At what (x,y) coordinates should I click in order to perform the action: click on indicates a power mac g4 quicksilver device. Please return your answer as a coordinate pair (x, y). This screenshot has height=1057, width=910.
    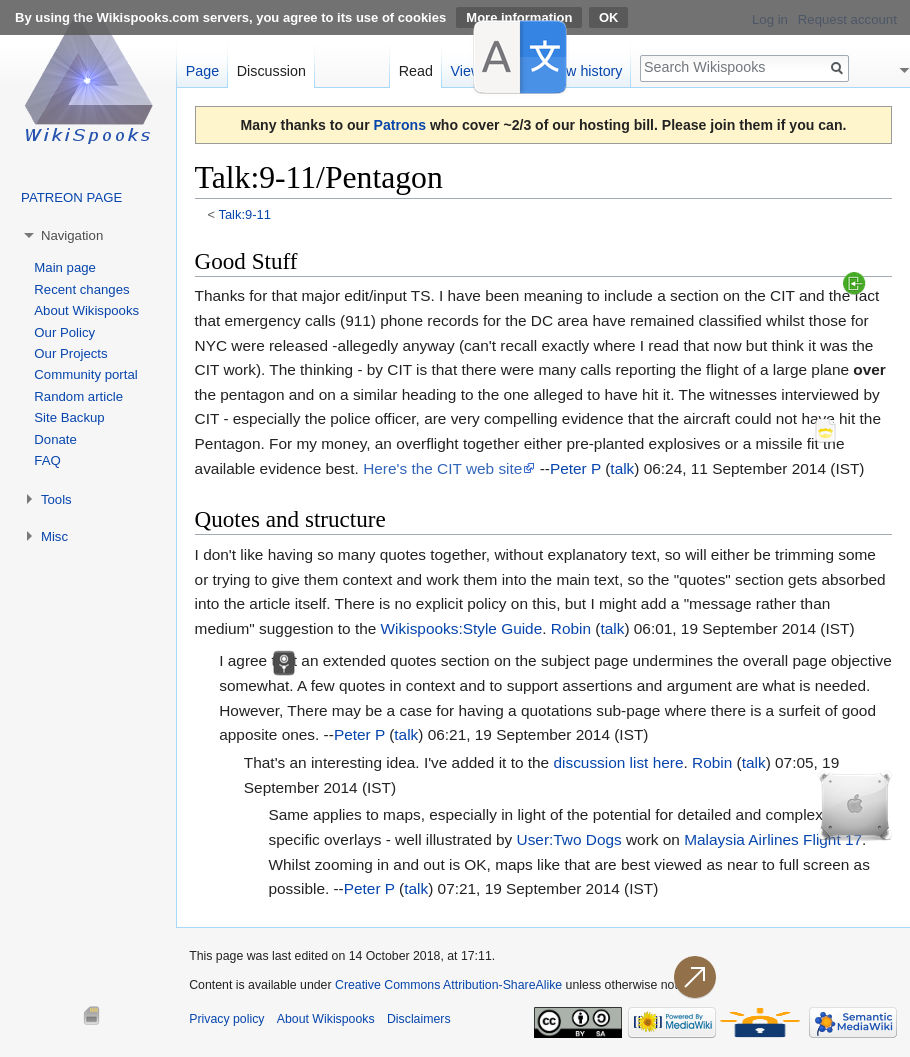
    Looking at the image, I should click on (855, 804).